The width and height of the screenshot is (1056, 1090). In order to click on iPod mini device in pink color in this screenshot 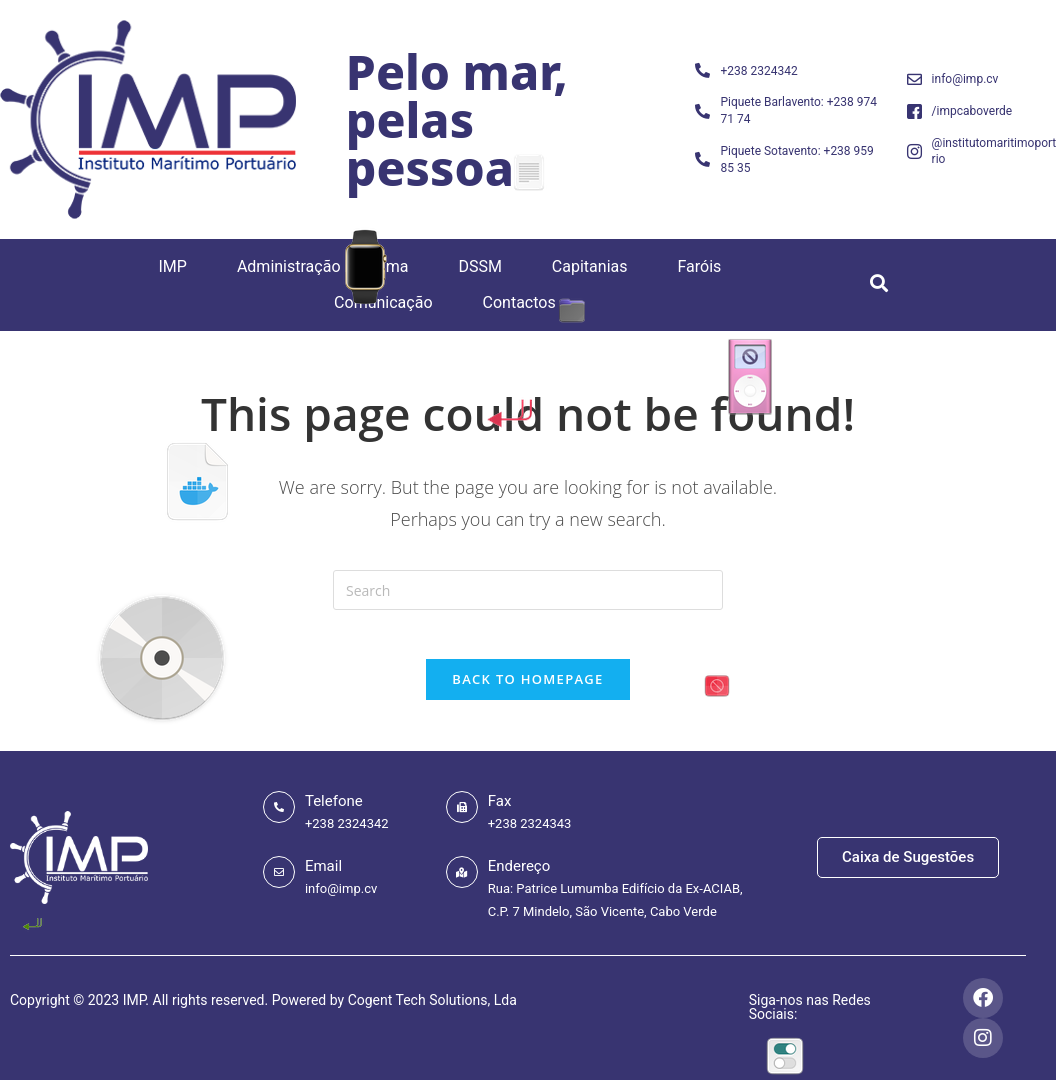, I will do `click(749, 376)`.